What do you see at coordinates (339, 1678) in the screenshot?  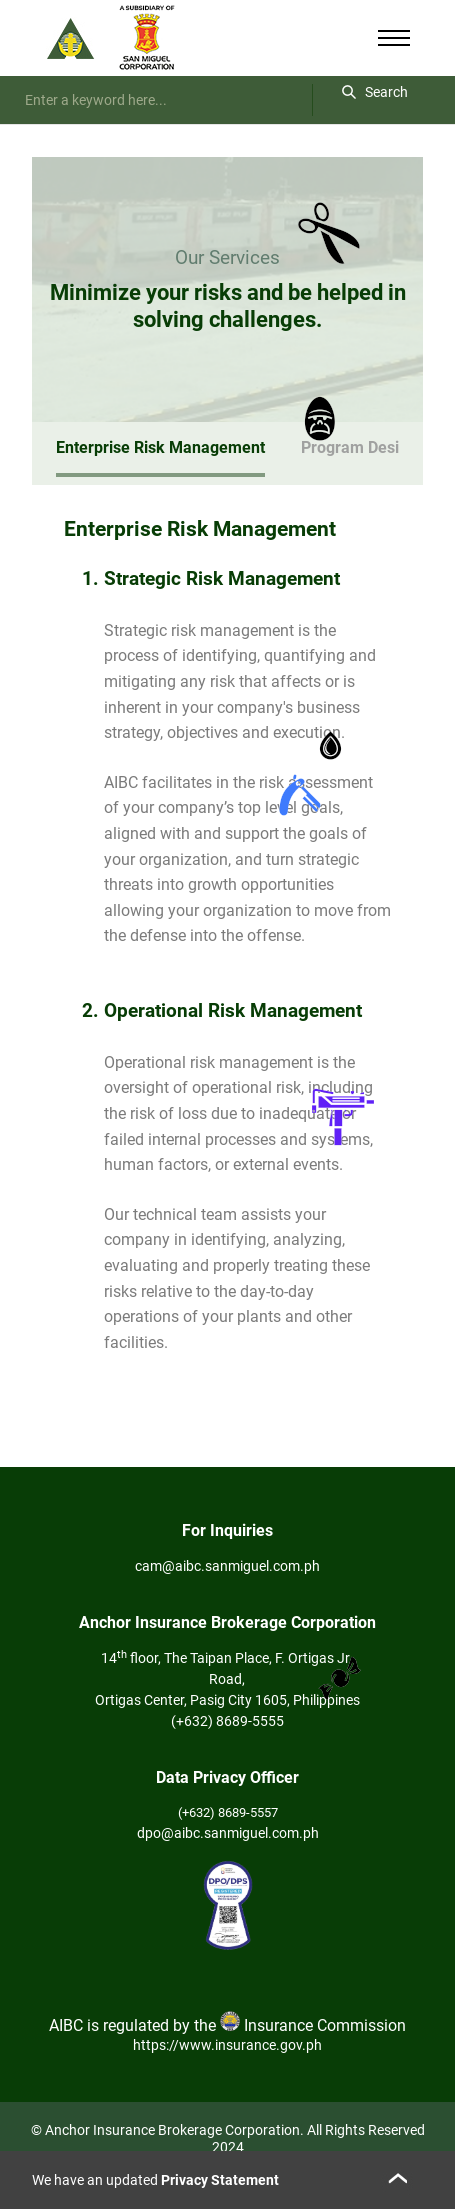 I see `collect a candy or sweet reward in-game` at bounding box center [339, 1678].